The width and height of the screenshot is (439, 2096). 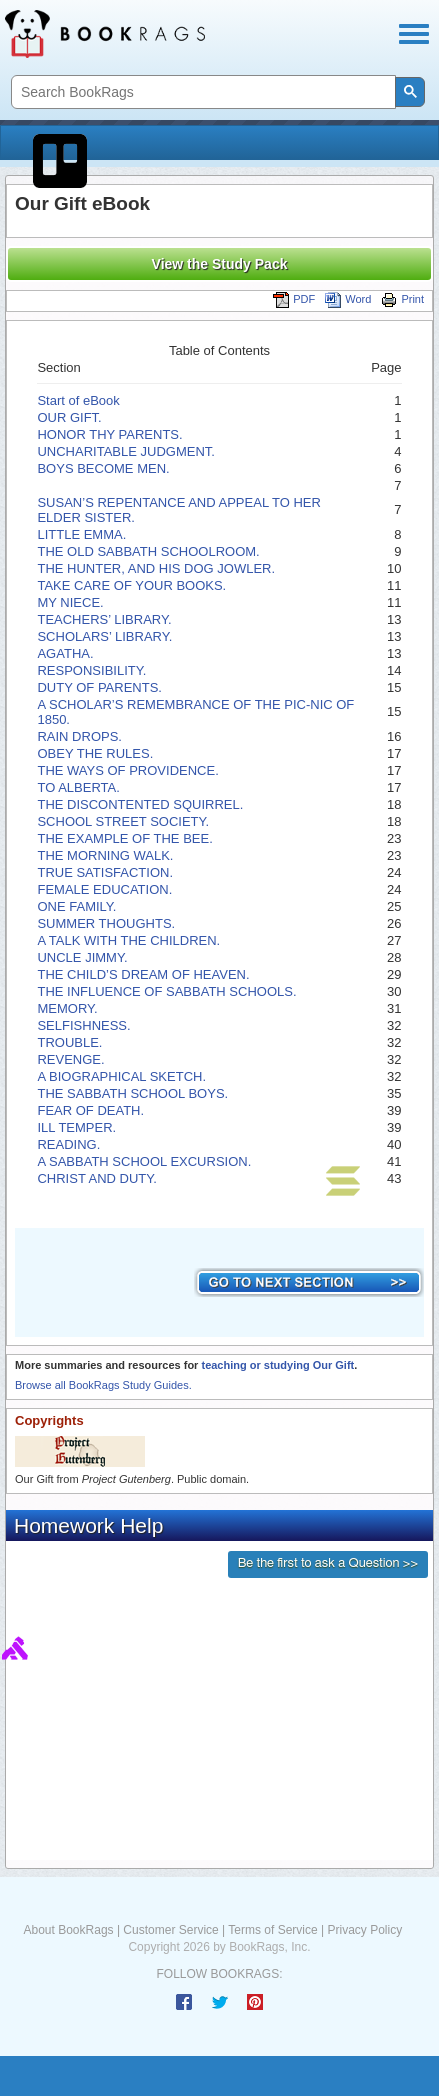 I want to click on open trello app, so click(x=60, y=161).